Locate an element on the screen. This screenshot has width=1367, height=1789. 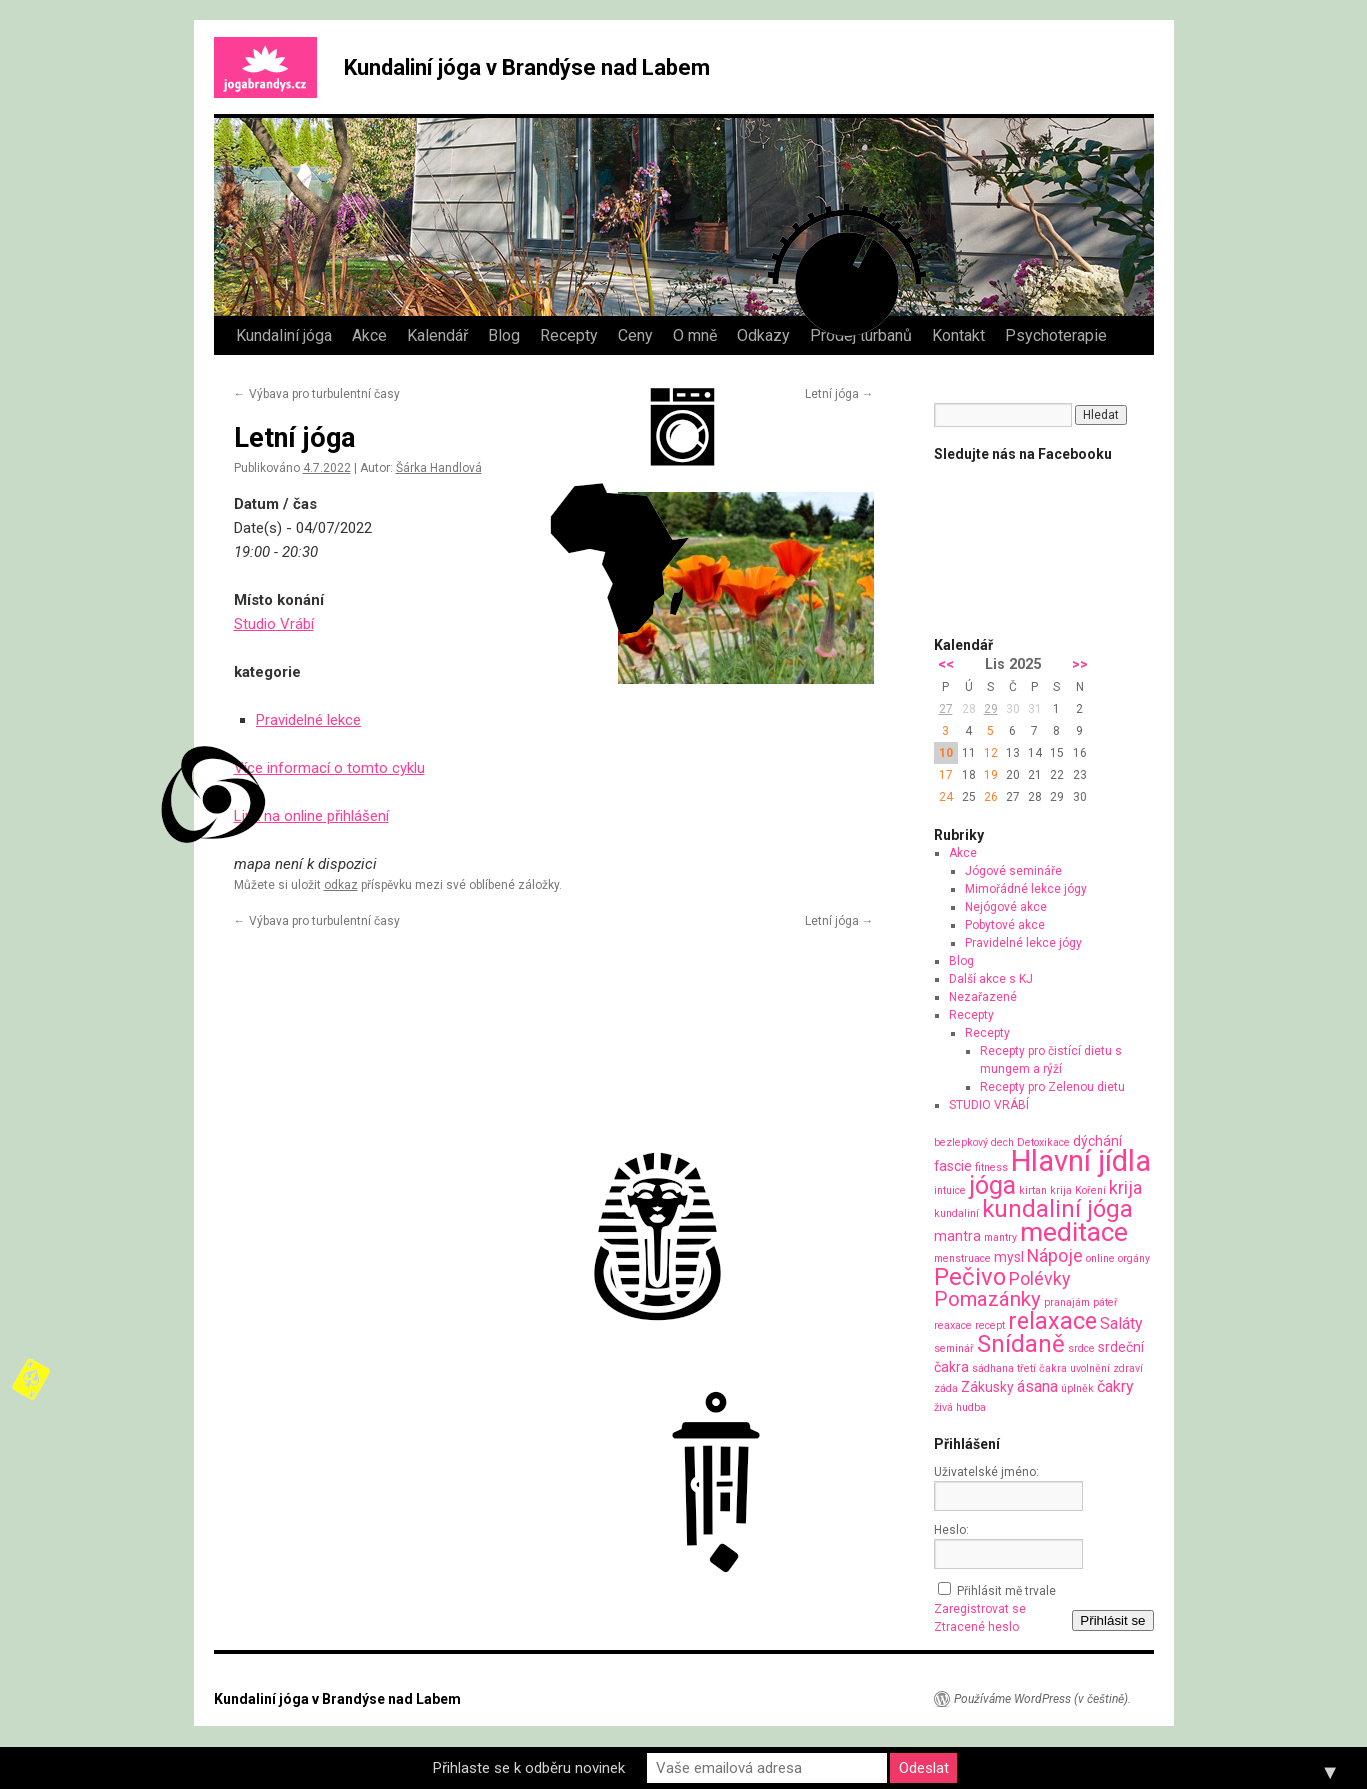
access ancient egypt themed content is located at coordinates (657, 1236).